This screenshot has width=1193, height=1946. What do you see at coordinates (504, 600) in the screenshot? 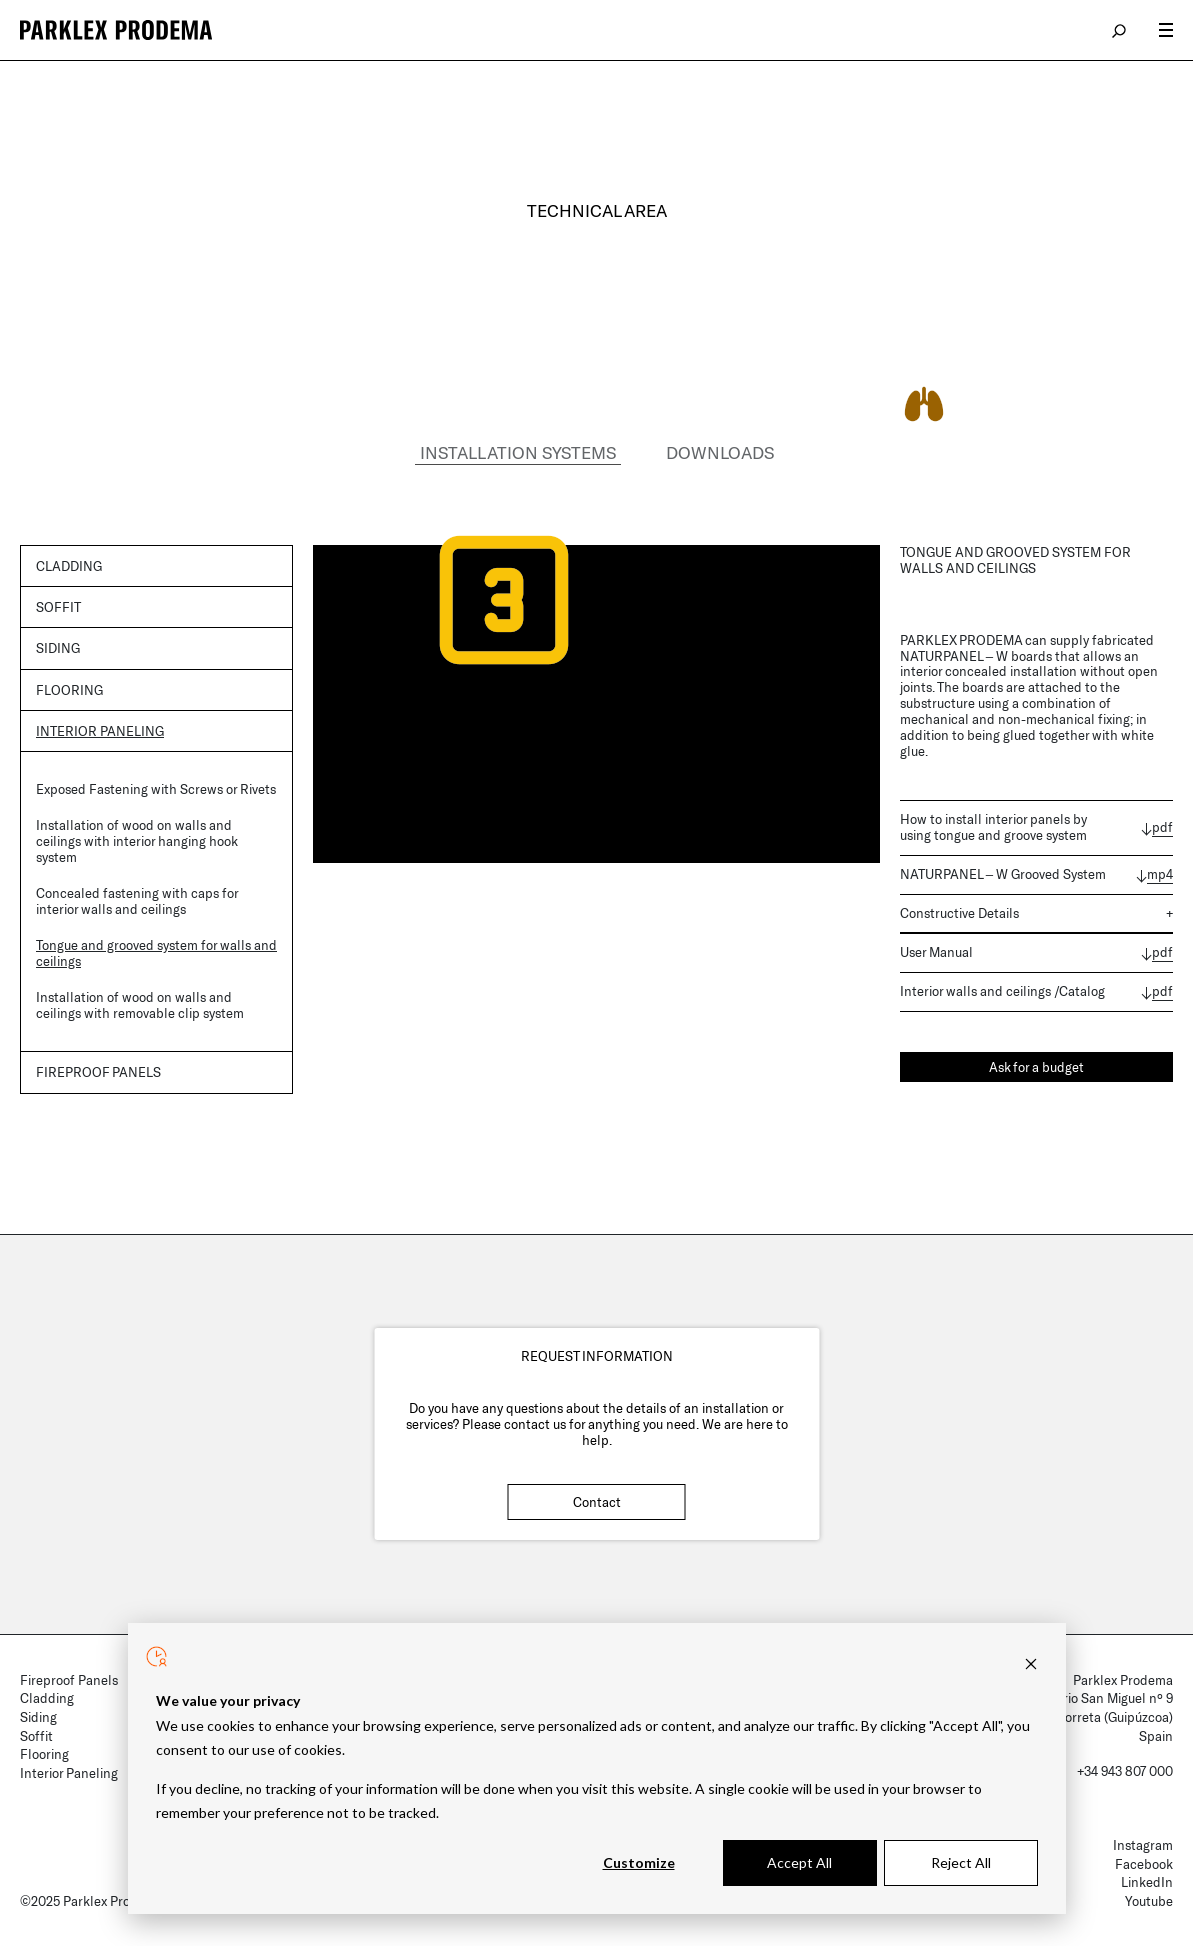
I see `select option 3 from a numbered list` at bounding box center [504, 600].